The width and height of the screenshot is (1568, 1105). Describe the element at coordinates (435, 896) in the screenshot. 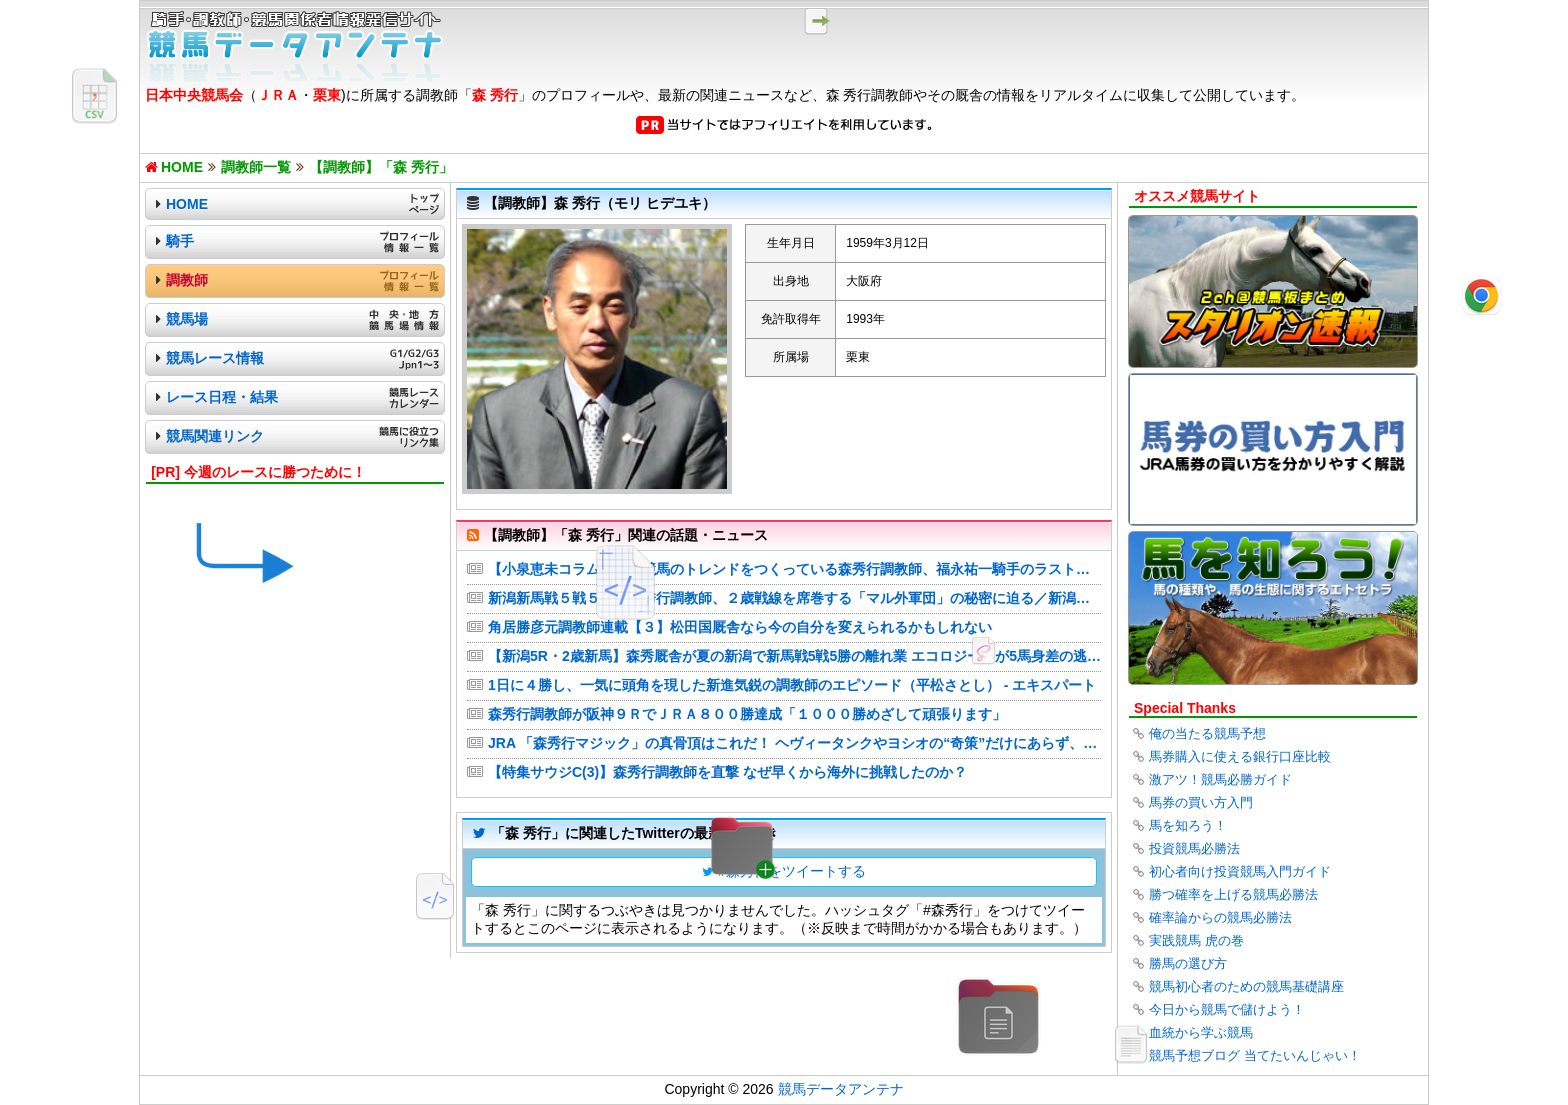

I see `an HTML or code file type indicator` at that location.